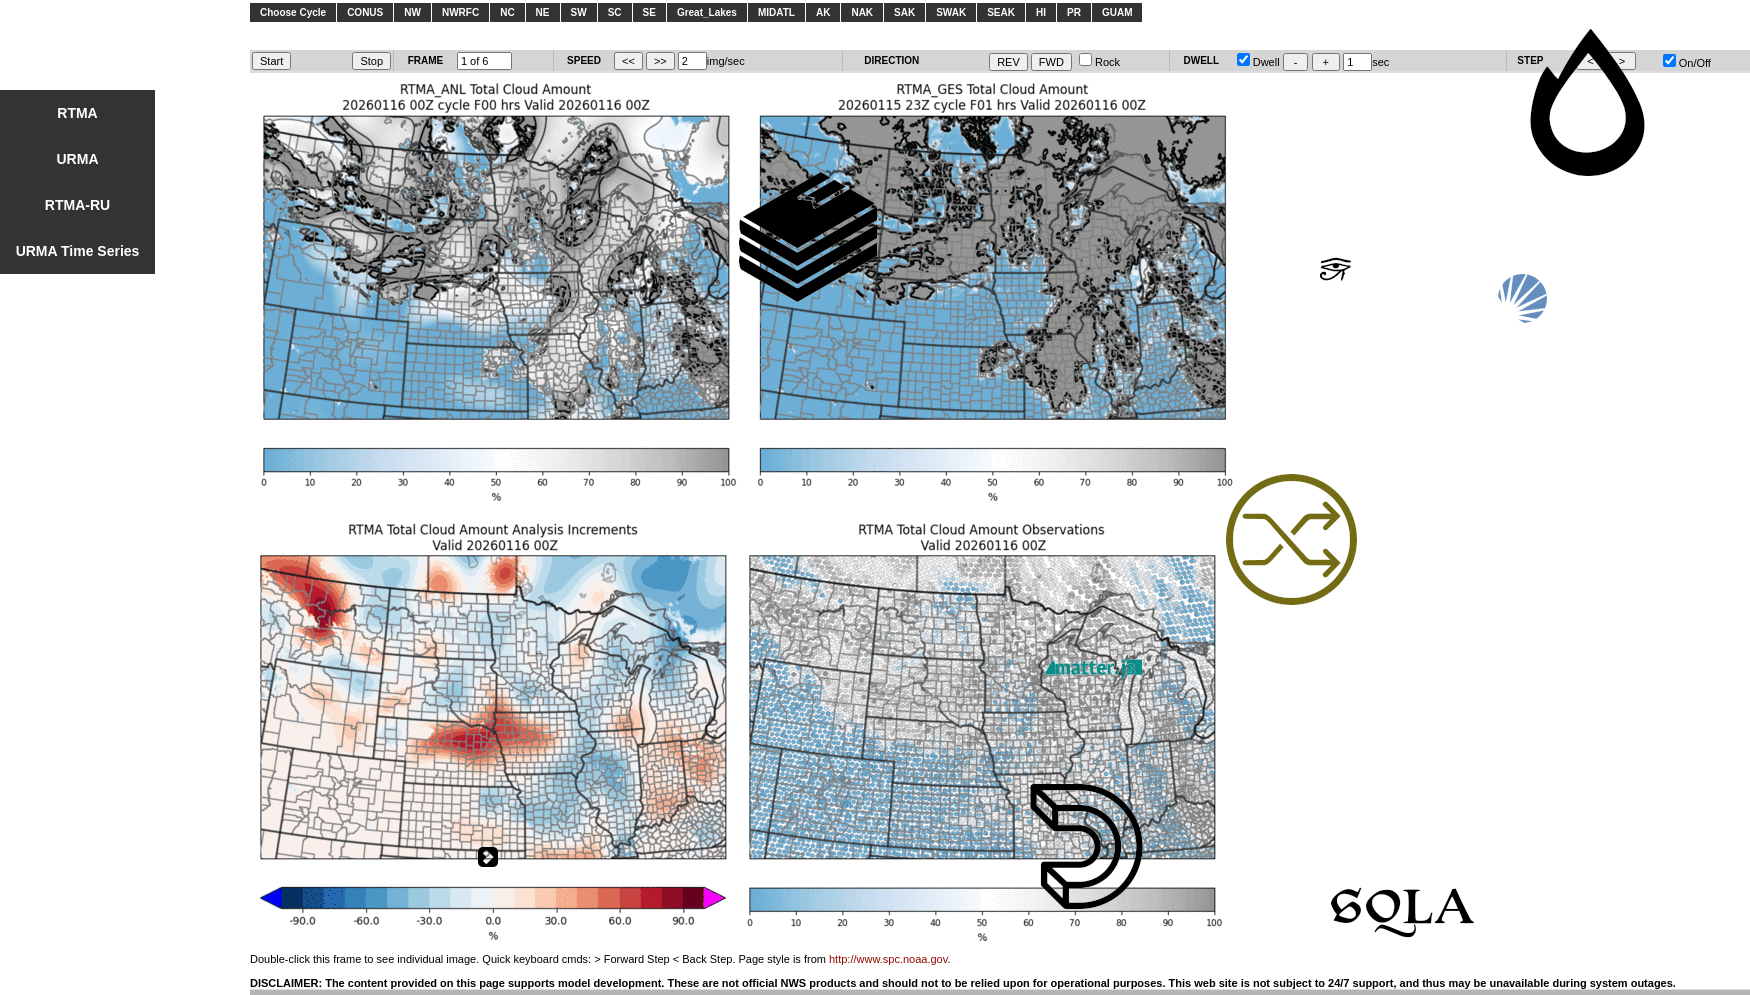  I want to click on apache solr search platform logo, so click(1522, 298).